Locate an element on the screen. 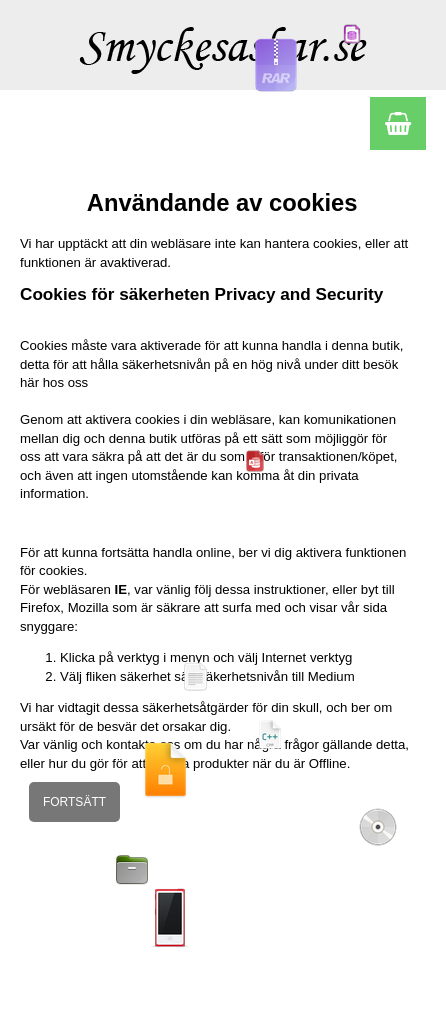  a skgc file type associated with security or encryption is located at coordinates (165, 770).